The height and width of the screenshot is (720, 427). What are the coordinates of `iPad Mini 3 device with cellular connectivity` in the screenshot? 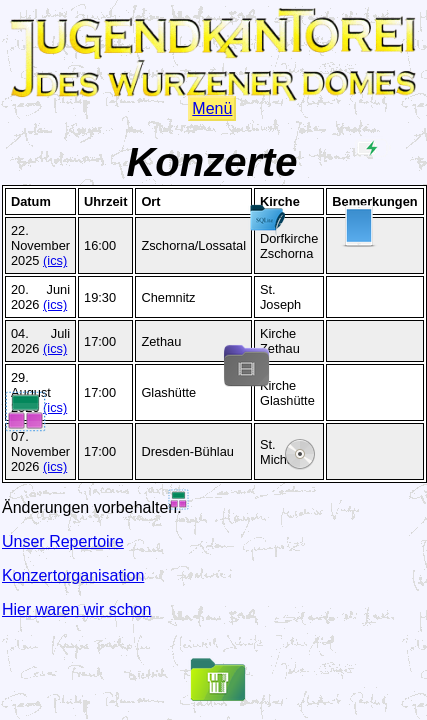 It's located at (359, 222).